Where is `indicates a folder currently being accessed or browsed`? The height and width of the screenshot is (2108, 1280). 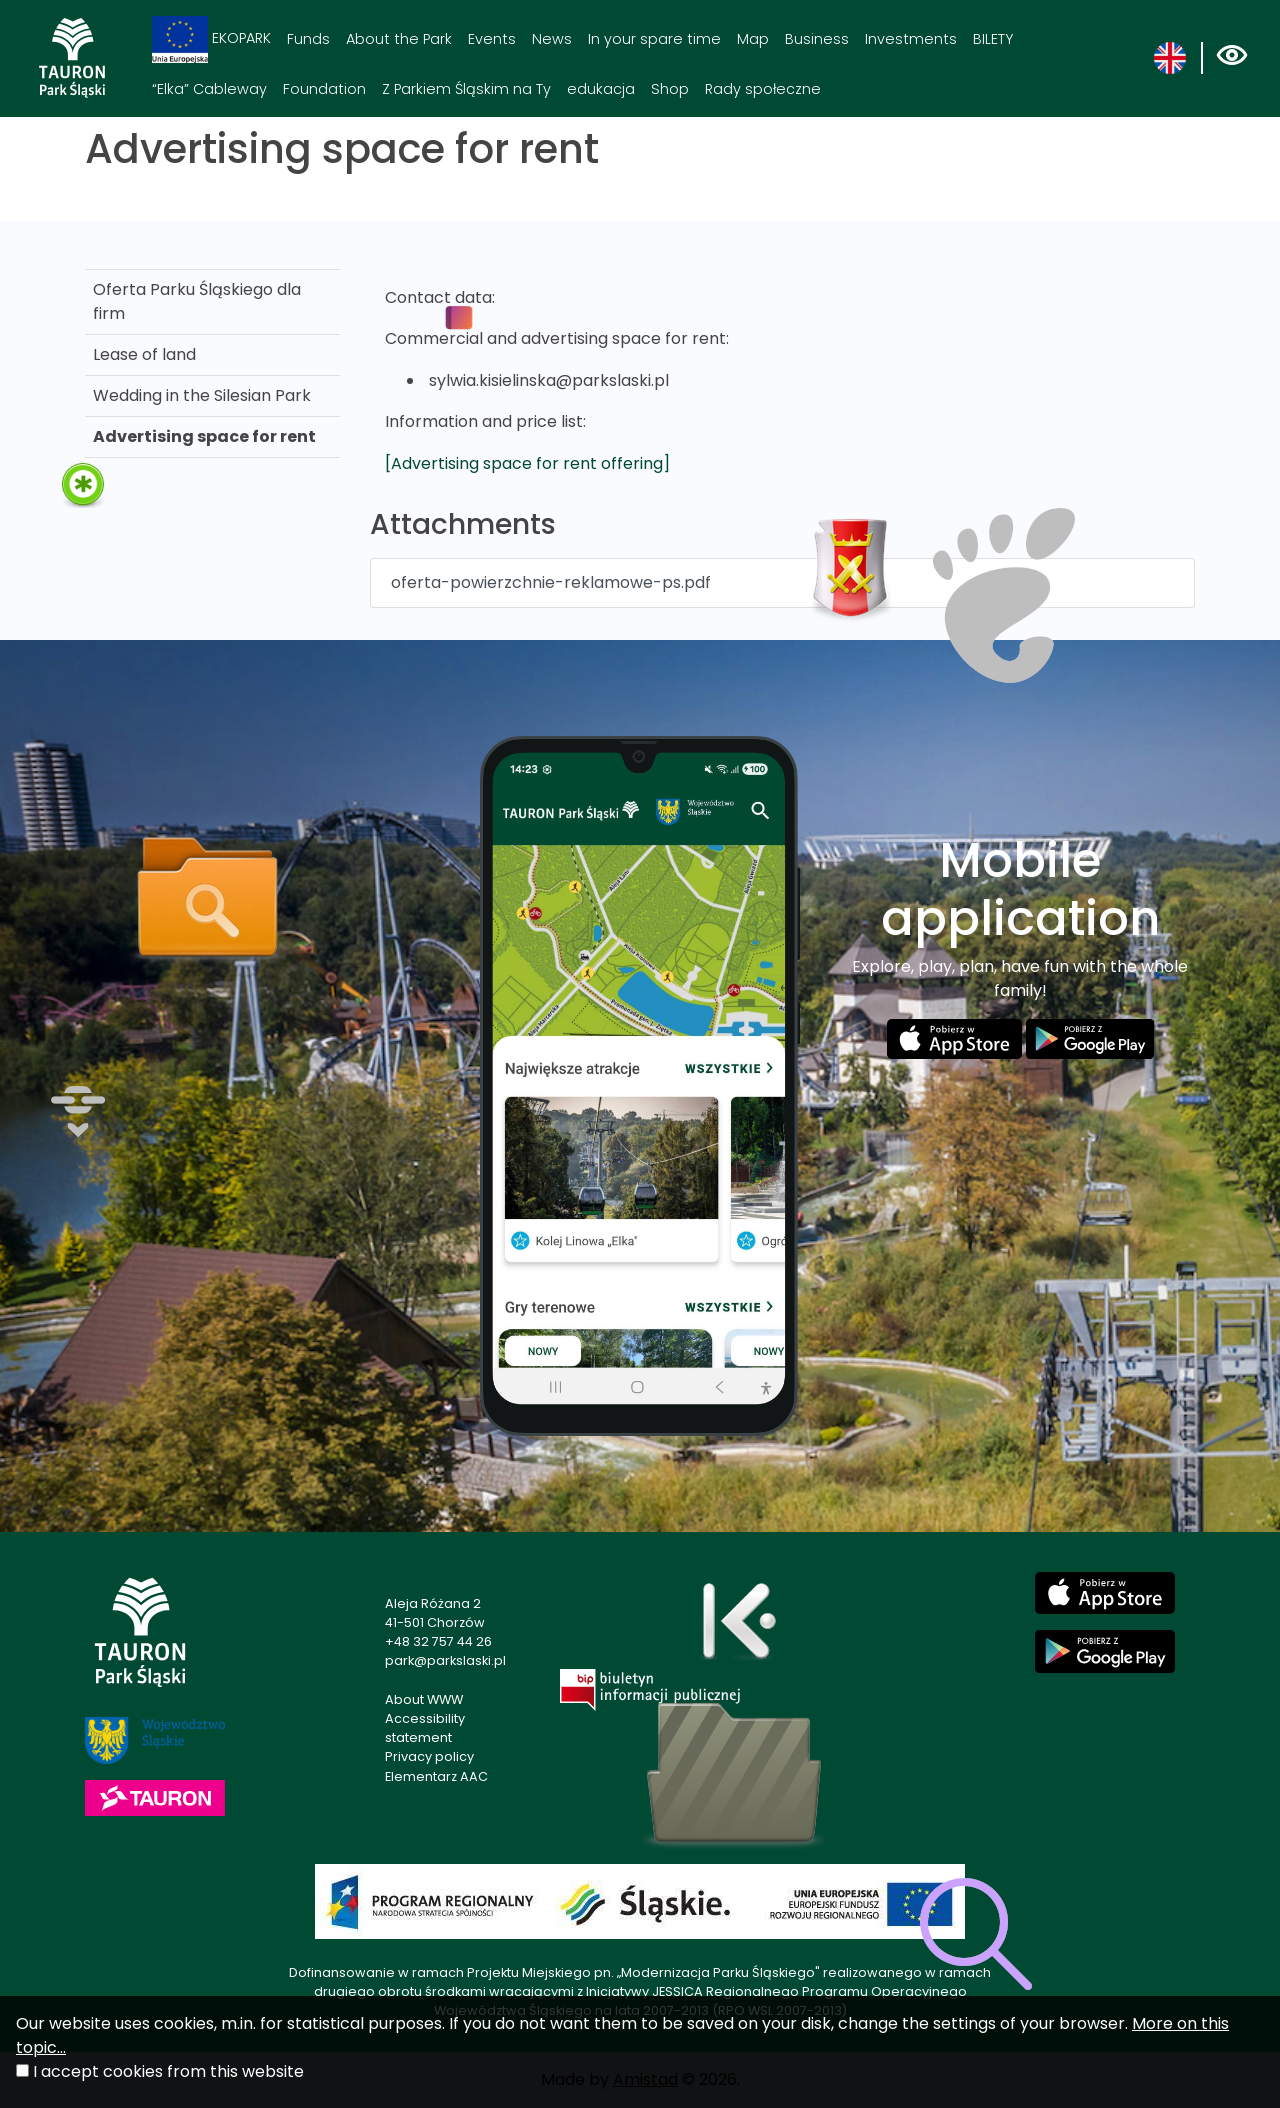 indicates a folder currently being accessed or browsed is located at coordinates (734, 1781).